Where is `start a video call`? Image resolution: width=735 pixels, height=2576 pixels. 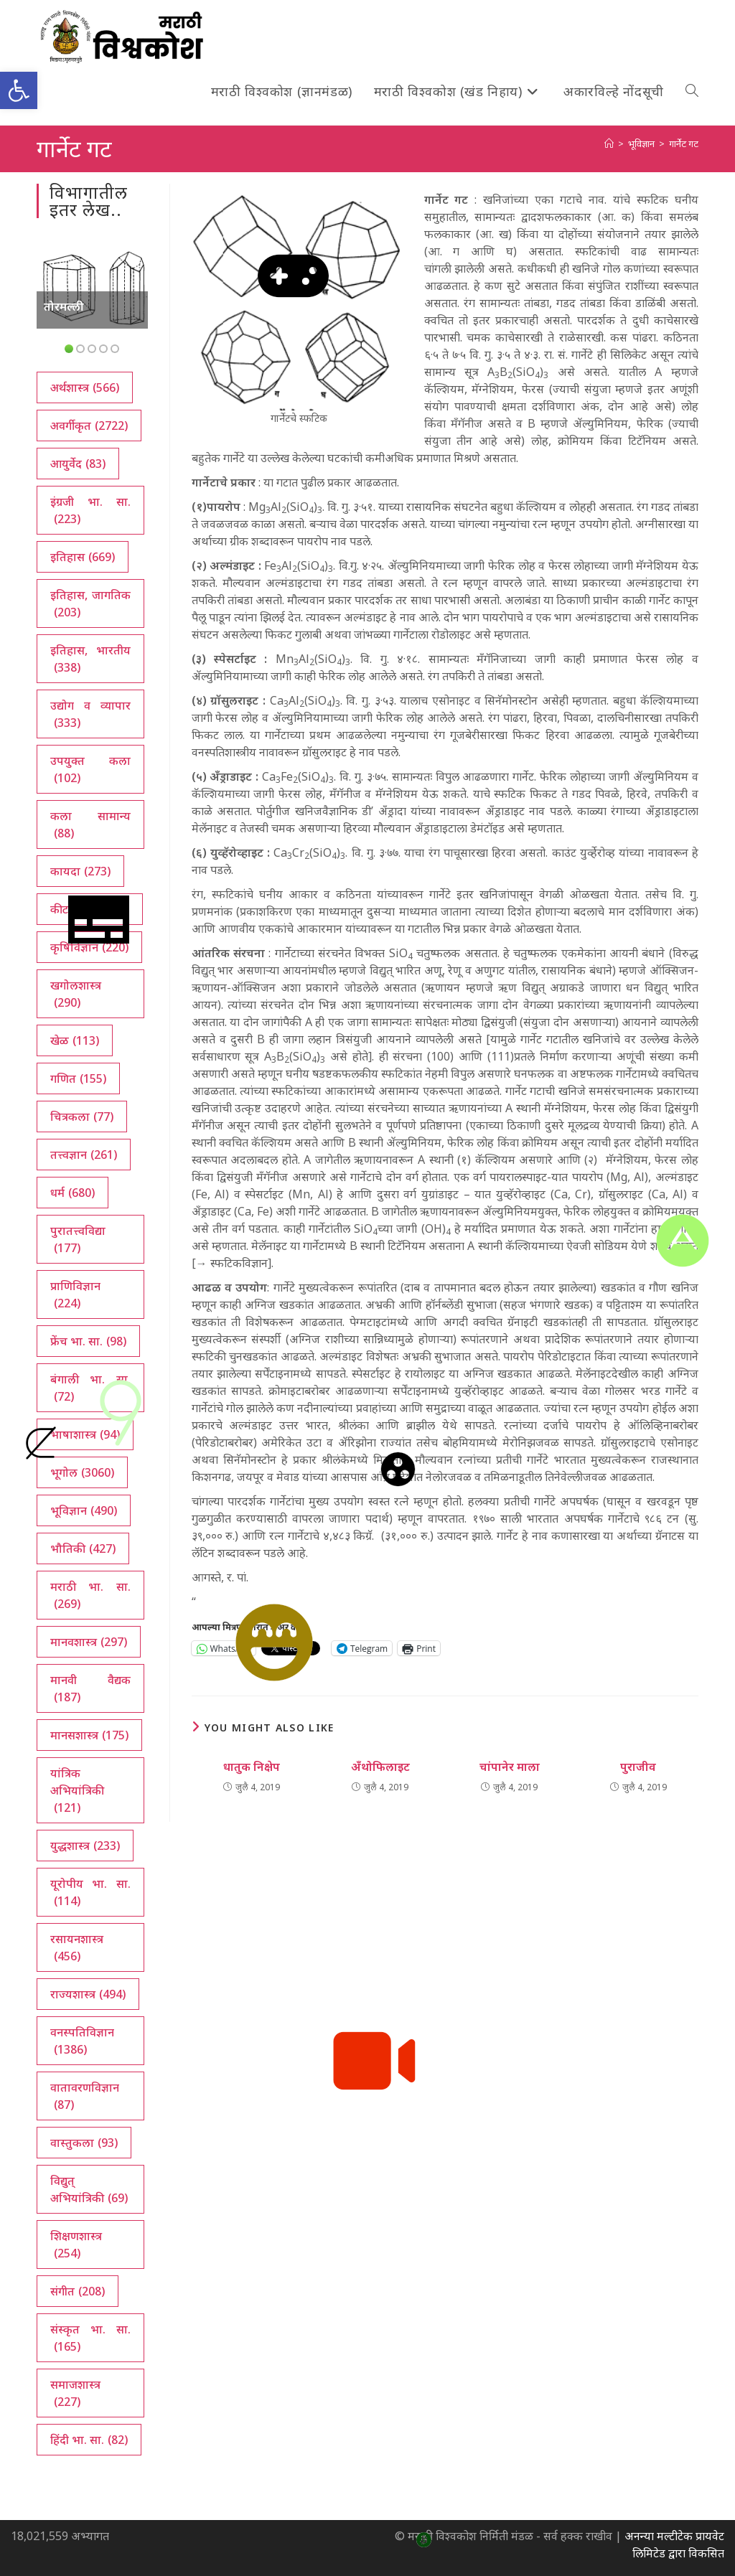
start a video call is located at coordinates (372, 2061).